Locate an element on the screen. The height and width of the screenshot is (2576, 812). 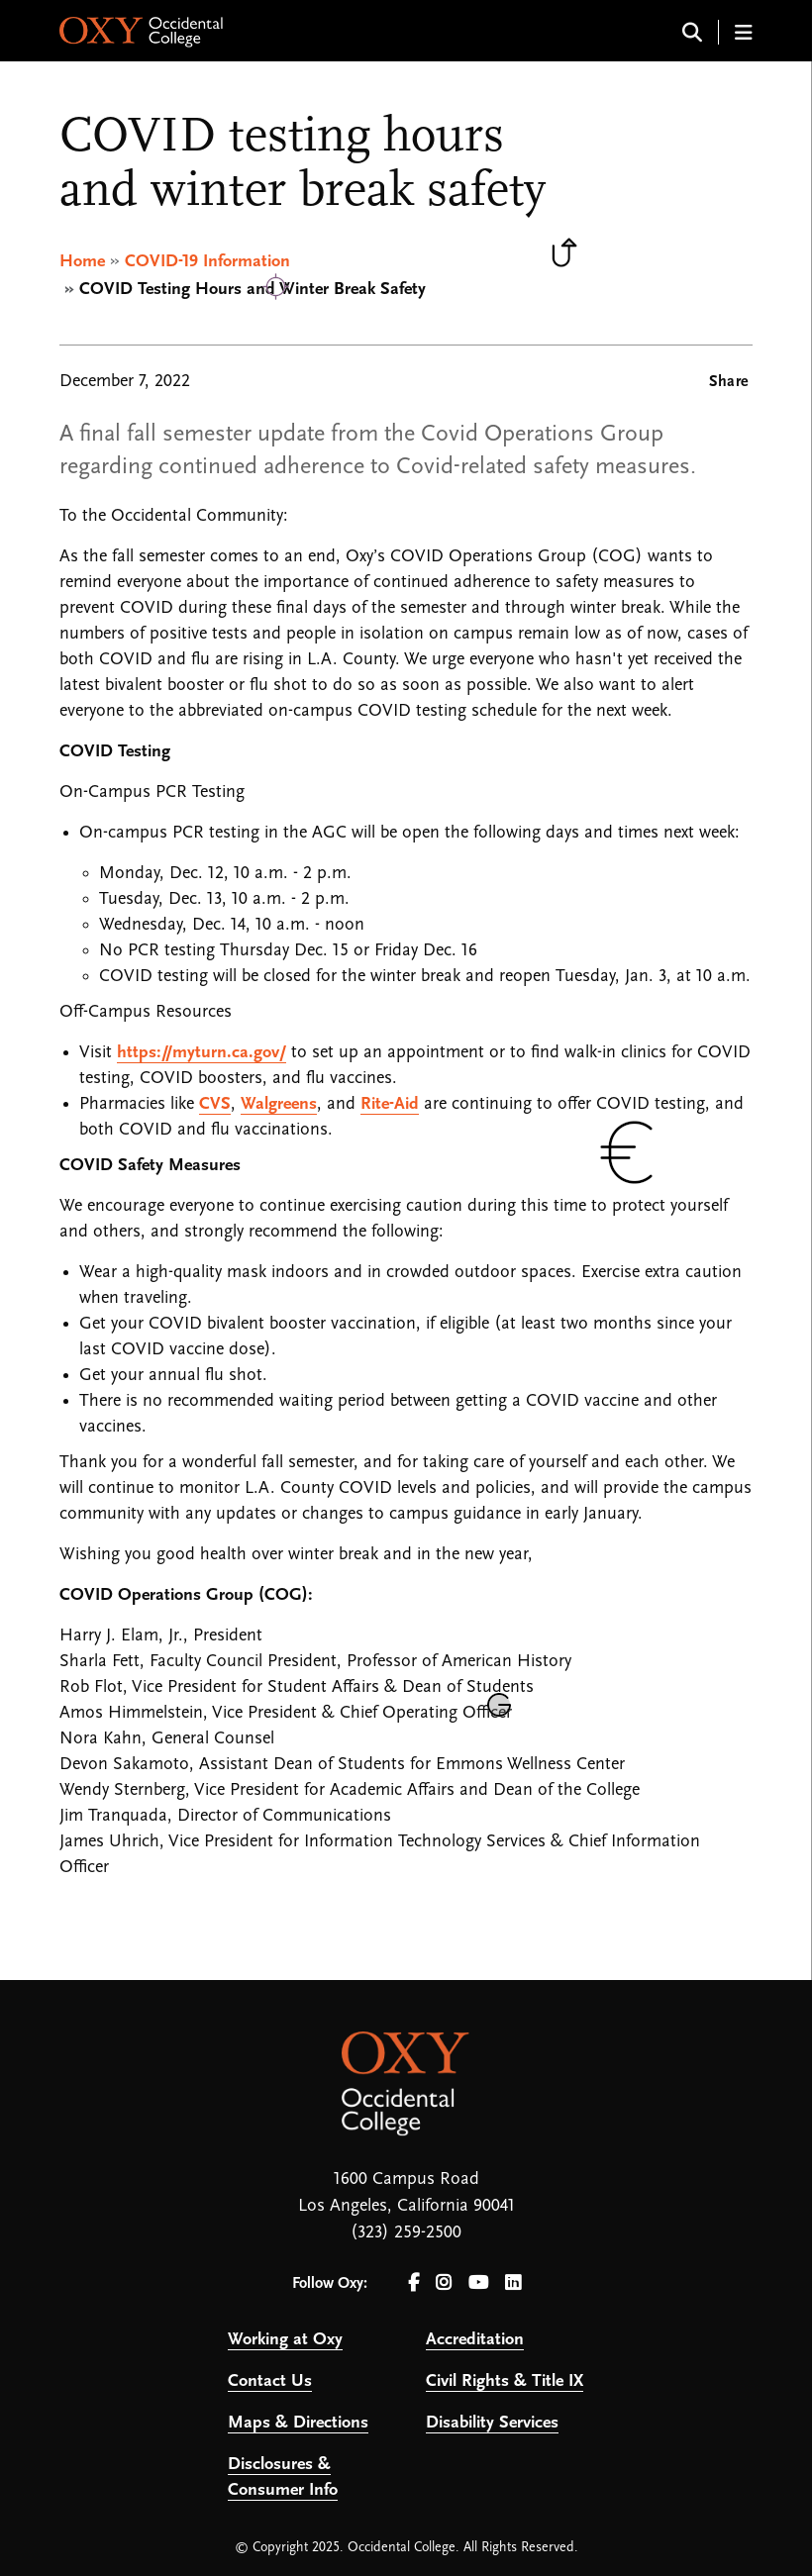
redo or repeat the last action is located at coordinates (563, 252).